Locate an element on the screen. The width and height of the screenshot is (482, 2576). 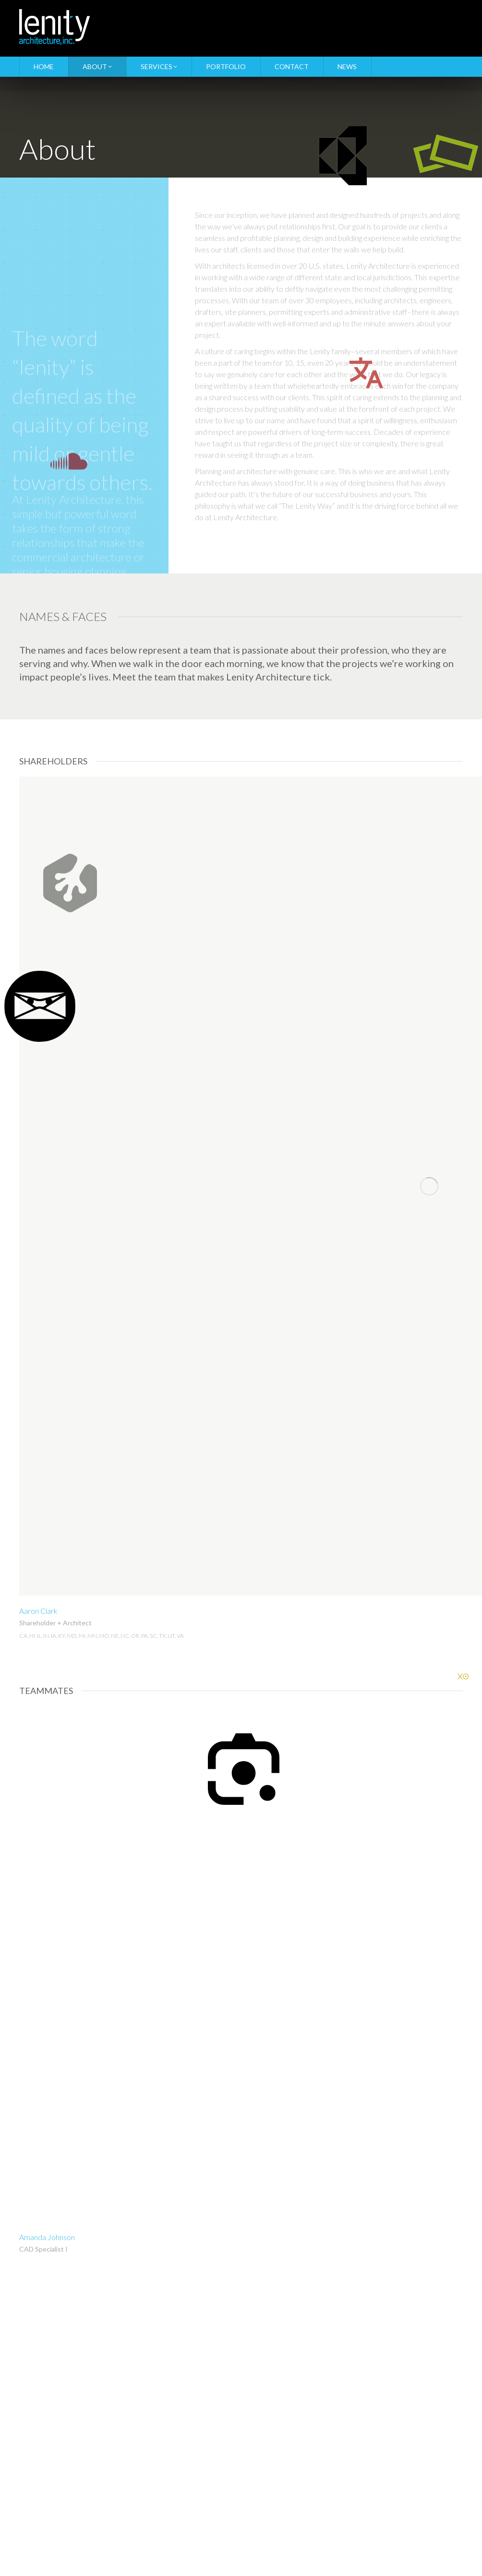
open invoice ninja app is located at coordinates (40, 1006).